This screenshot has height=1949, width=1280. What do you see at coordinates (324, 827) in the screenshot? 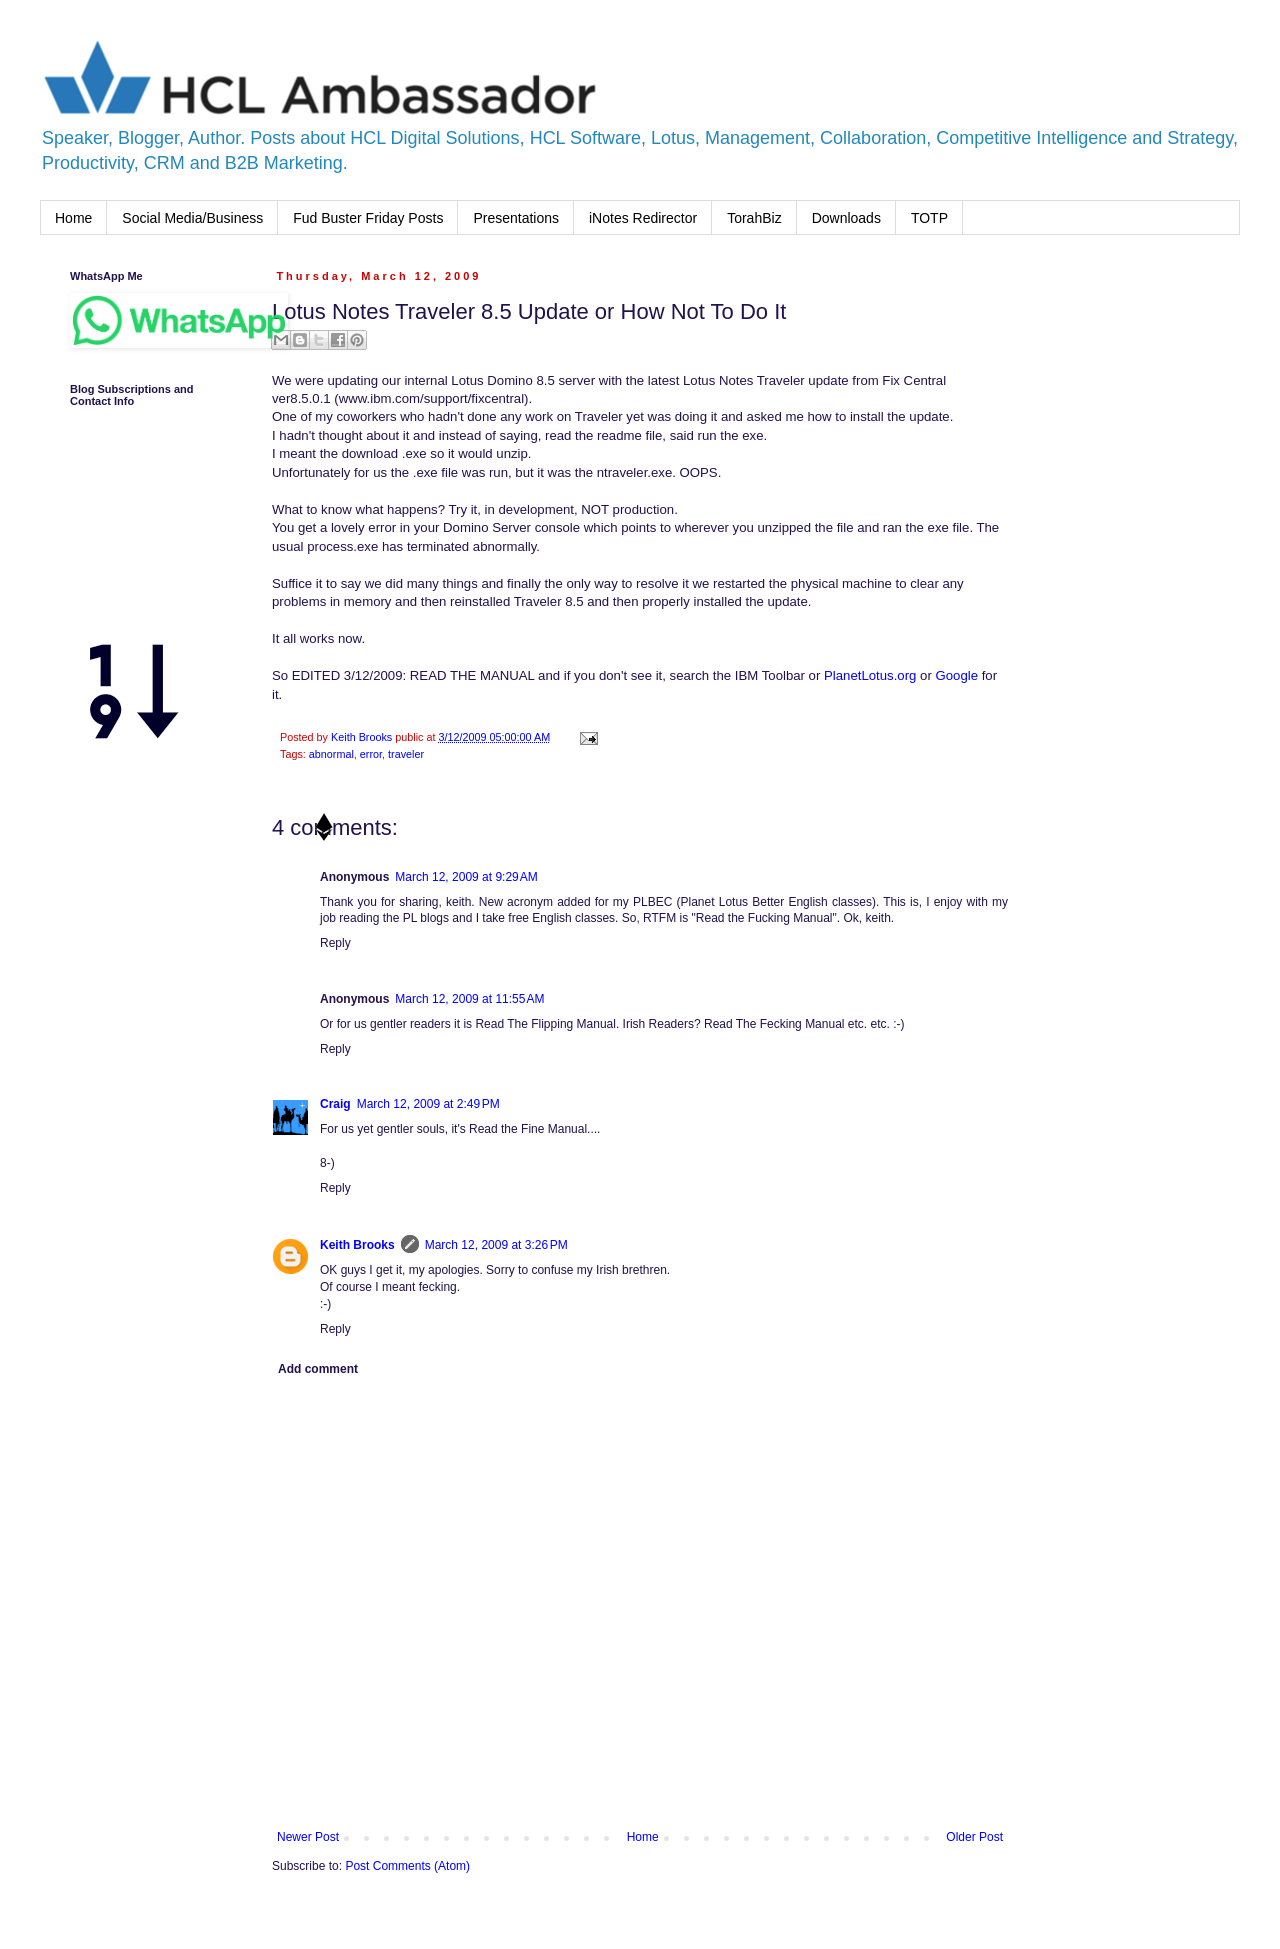
I see `ethereum cryptocurrency logo` at bounding box center [324, 827].